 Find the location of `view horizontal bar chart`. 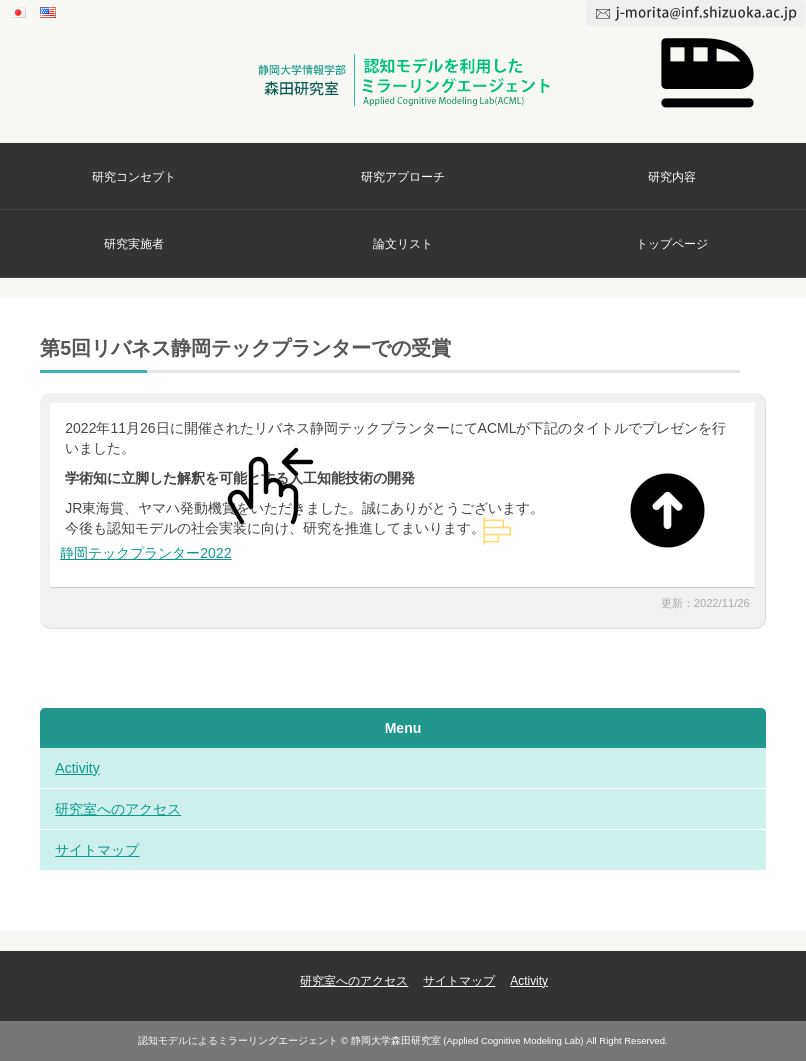

view horizontal bar chart is located at coordinates (496, 531).